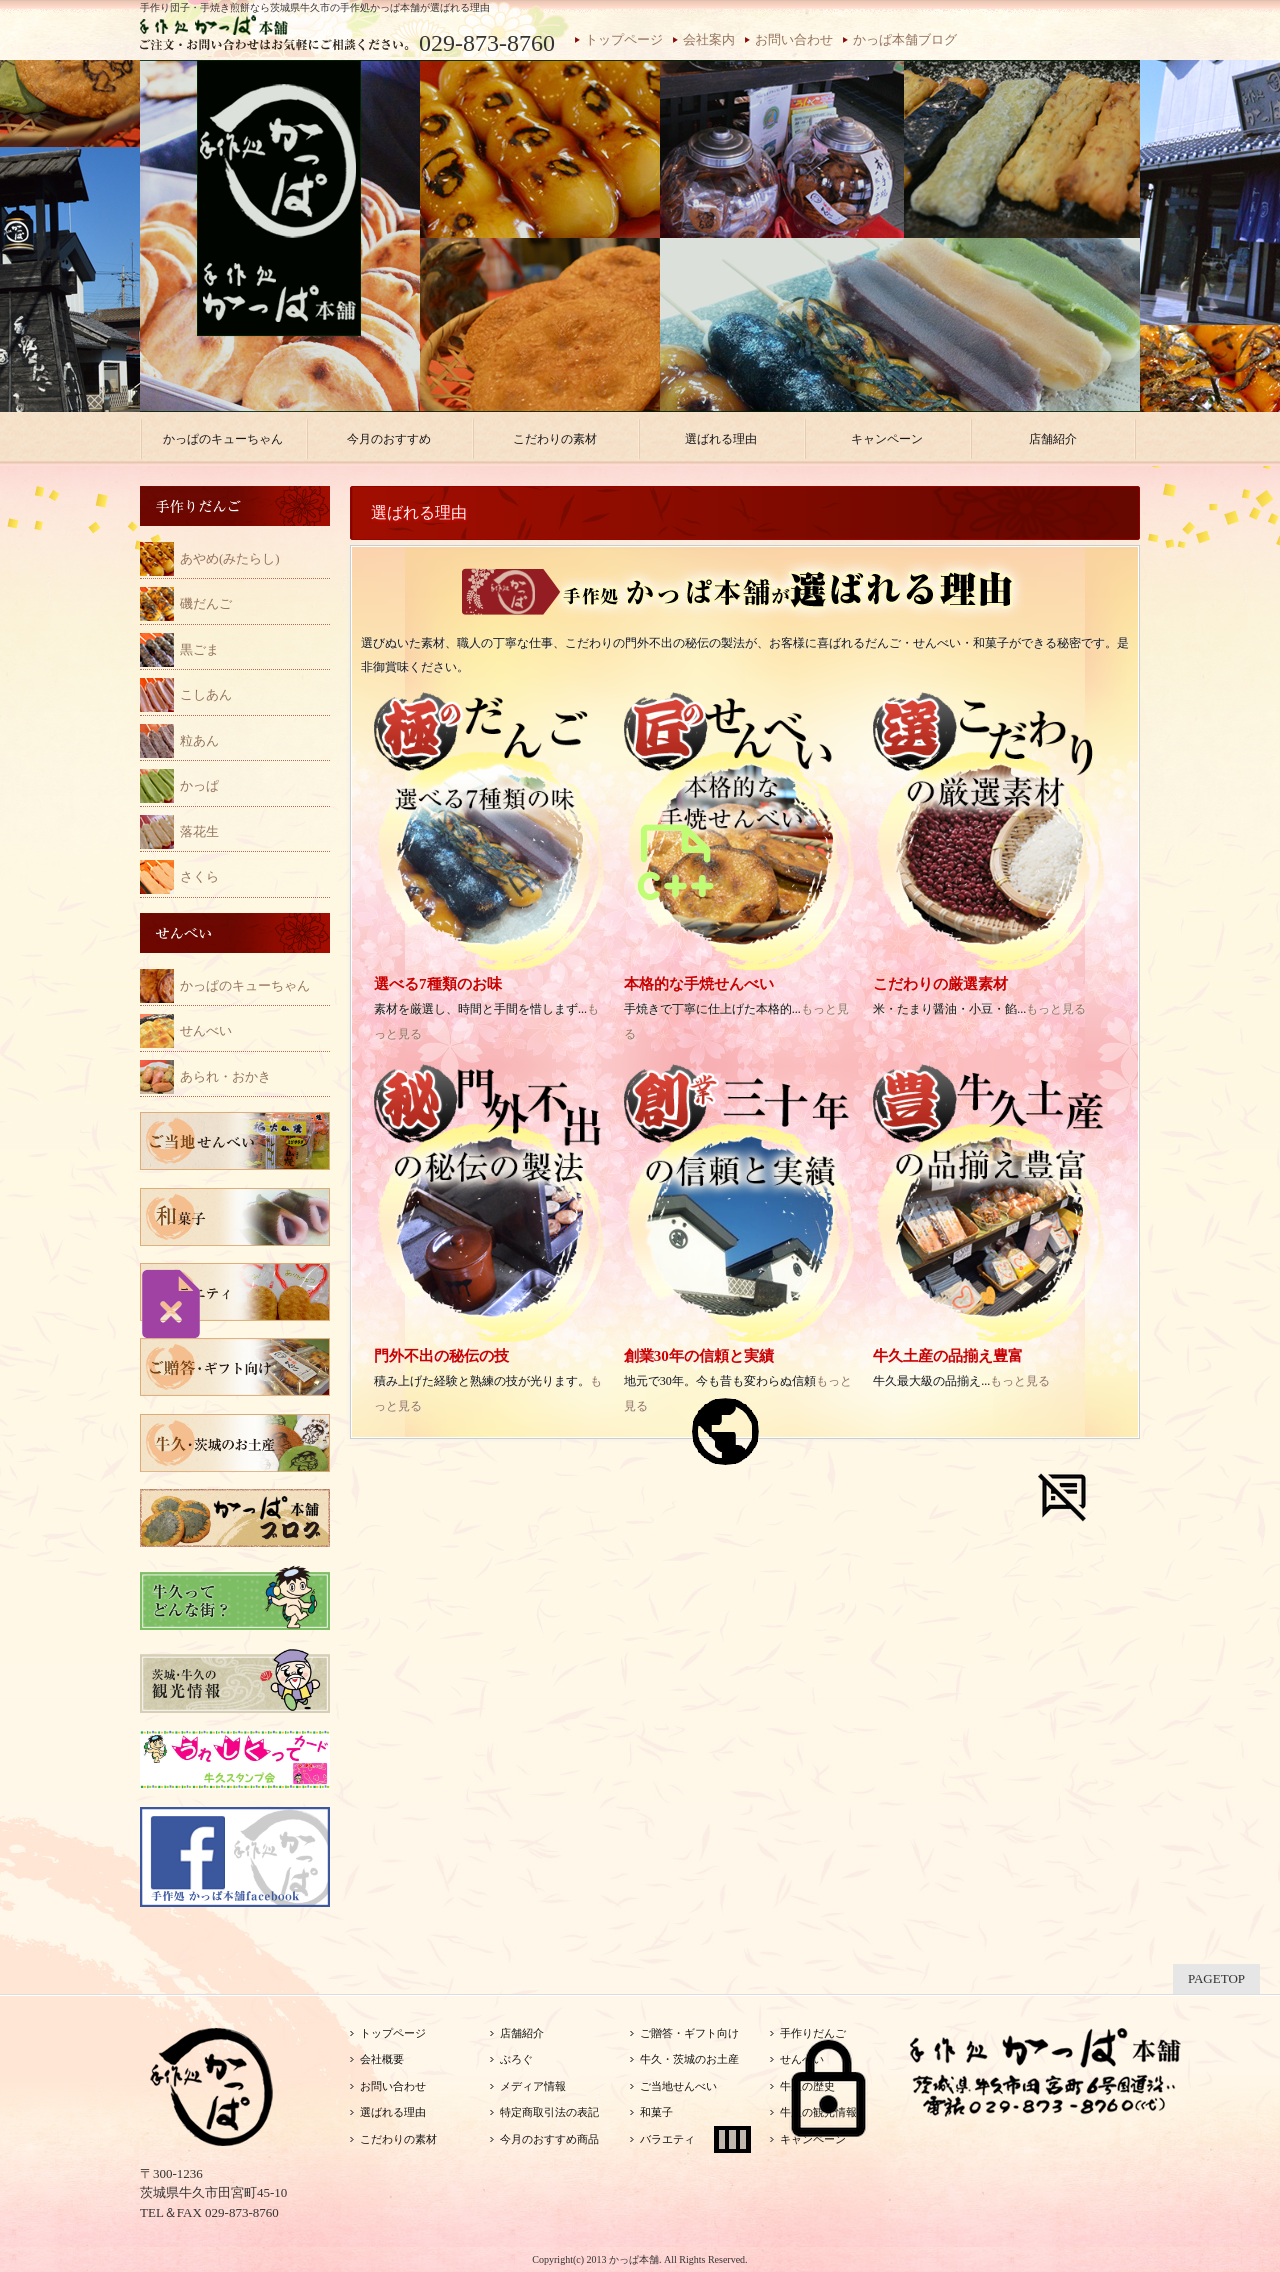  Describe the element at coordinates (731, 2140) in the screenshot. I see `switch to column view layout` at that location.